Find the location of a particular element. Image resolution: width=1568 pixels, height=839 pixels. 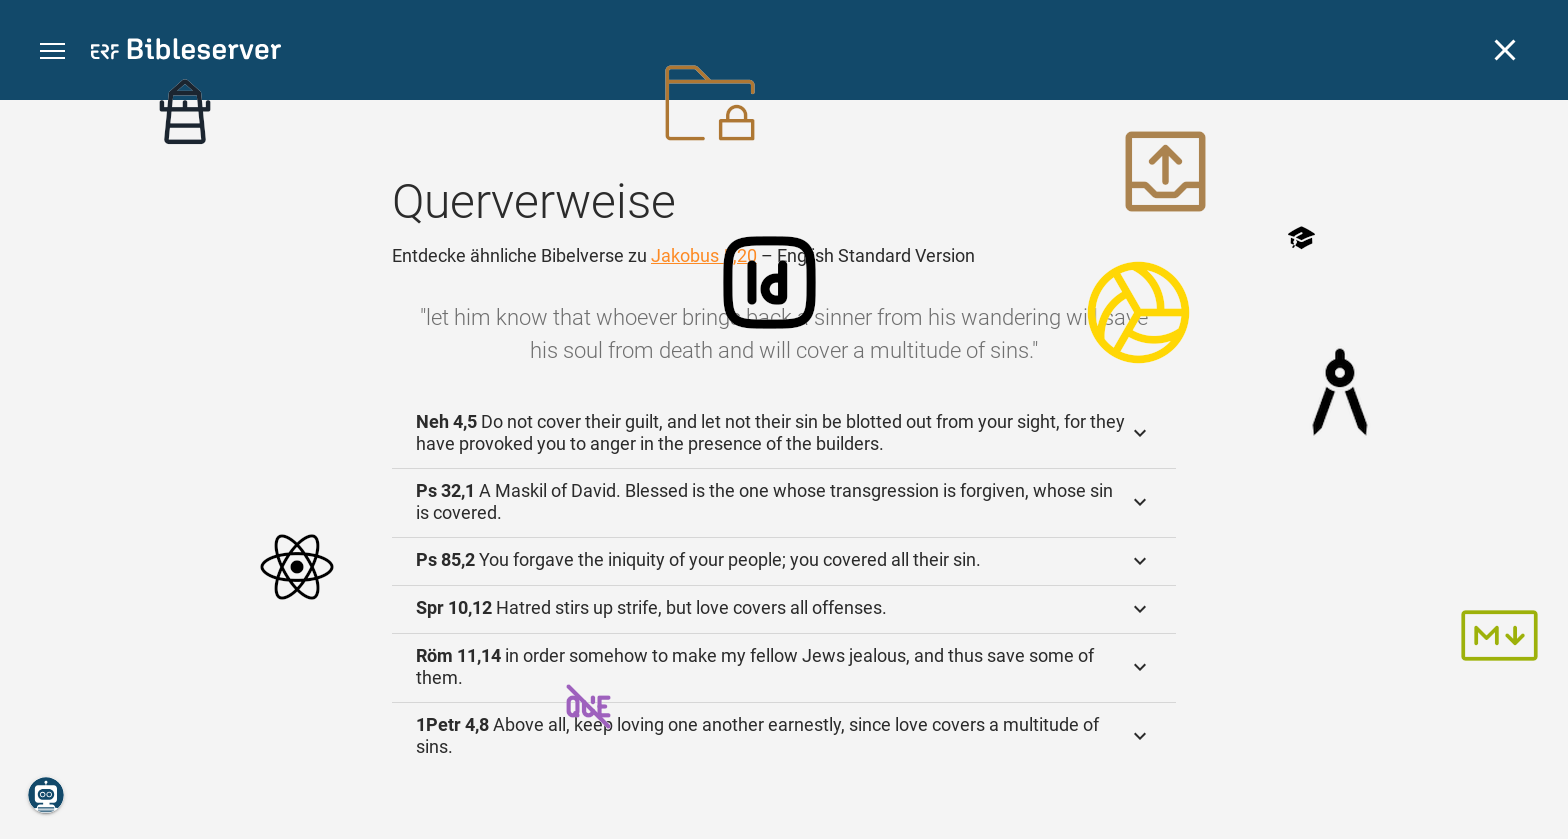

disable HTTP request queue is located at coordinates (588, 706).